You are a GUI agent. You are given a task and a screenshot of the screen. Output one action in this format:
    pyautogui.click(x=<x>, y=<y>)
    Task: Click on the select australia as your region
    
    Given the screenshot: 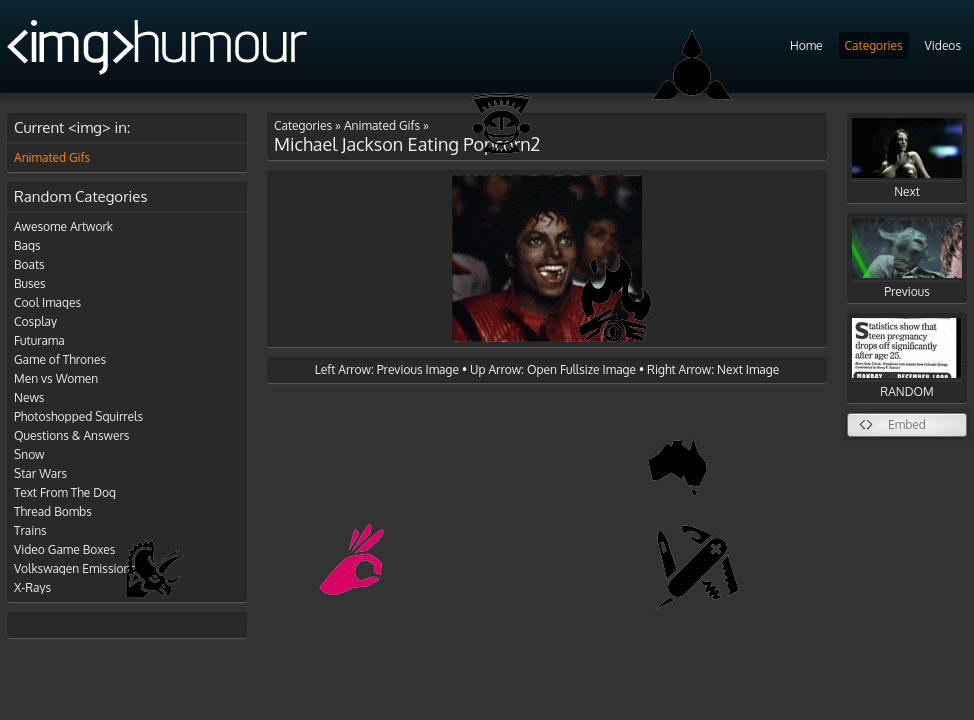 What is the action you would take?
    pyautogui.click(x=677, y=466)
    